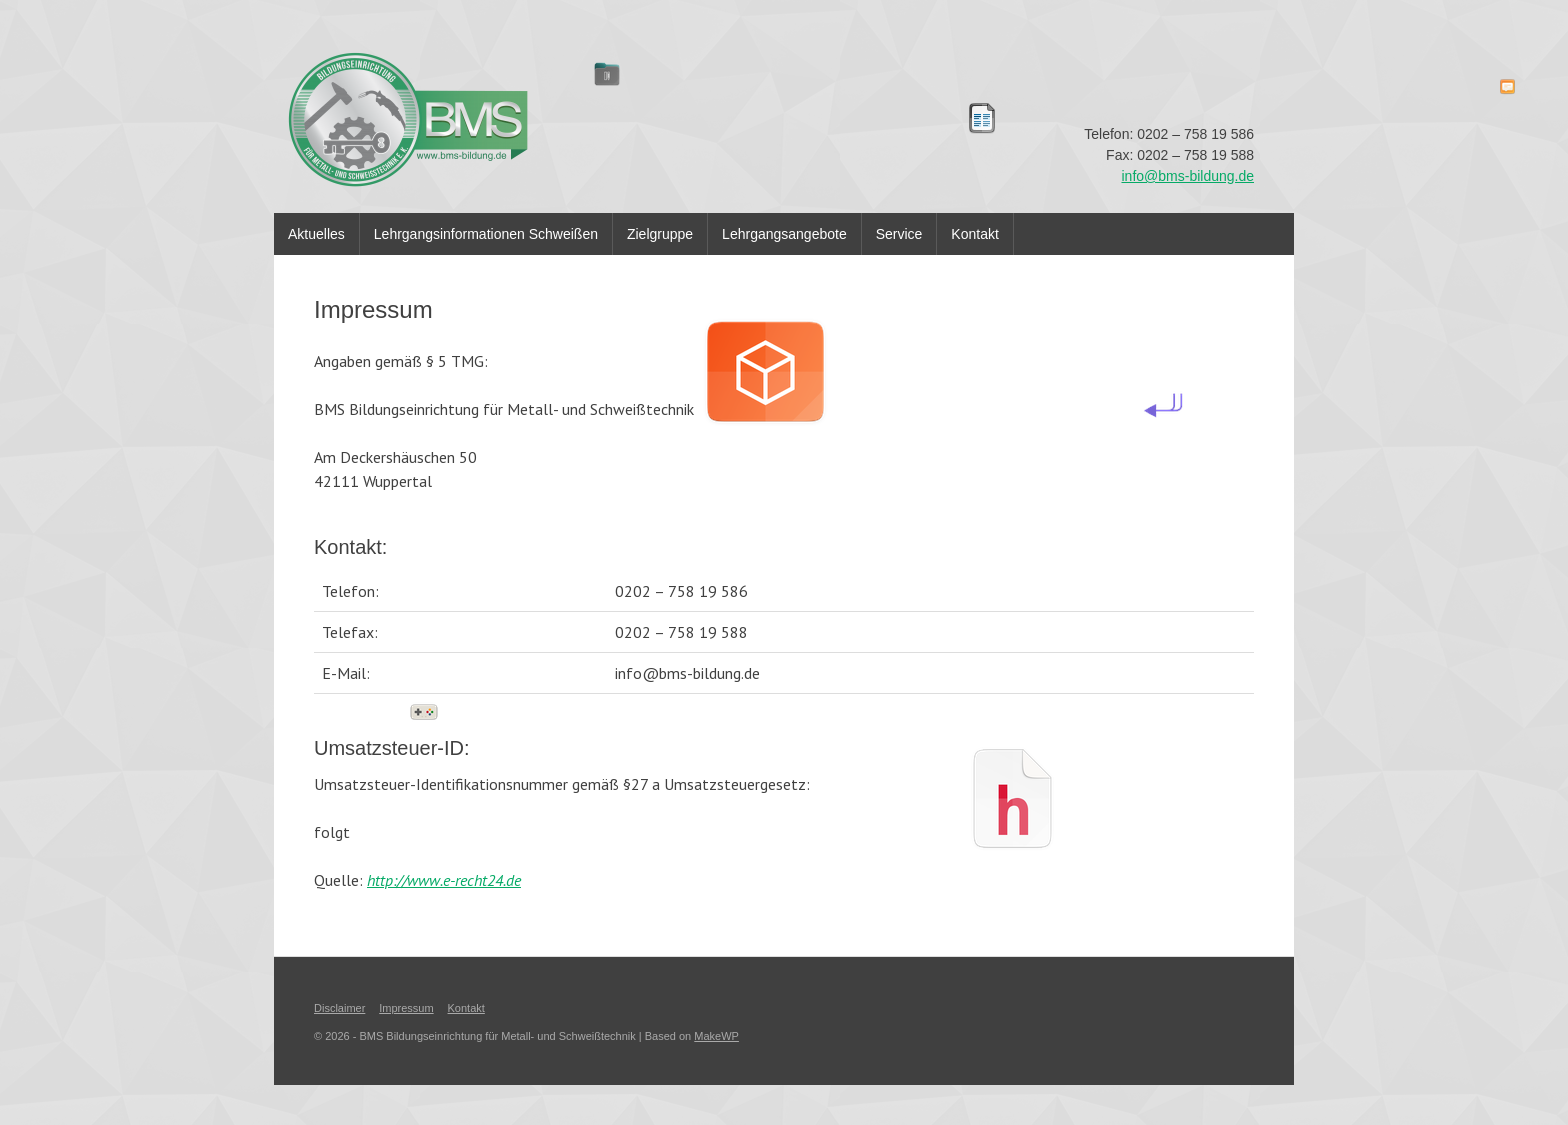  I want to click on c/c++ header file, so click(1012, 798).